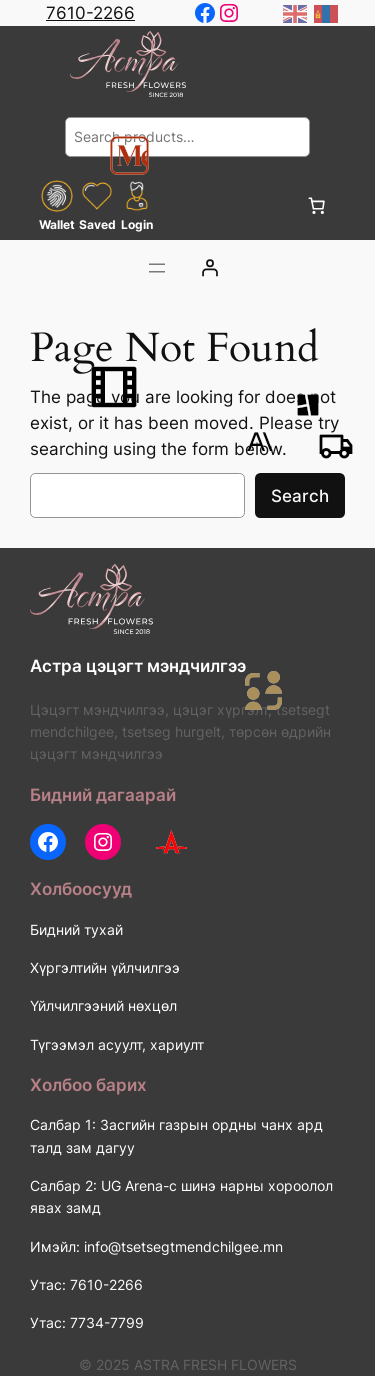  Describe the element at coordinates (114, 387) in the screenshot. I see `access video or film content` at that location.